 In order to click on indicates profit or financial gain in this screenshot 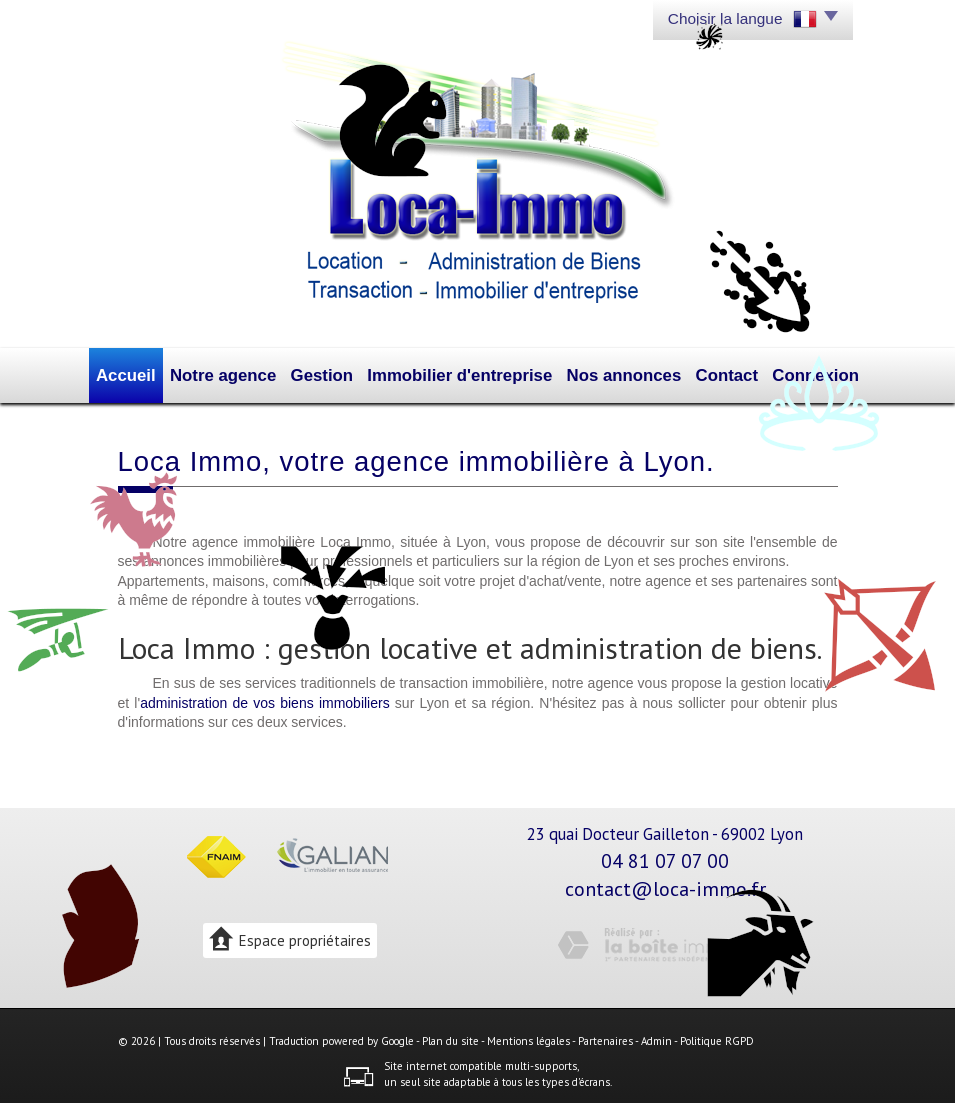, I will do `click(333, 598)`.